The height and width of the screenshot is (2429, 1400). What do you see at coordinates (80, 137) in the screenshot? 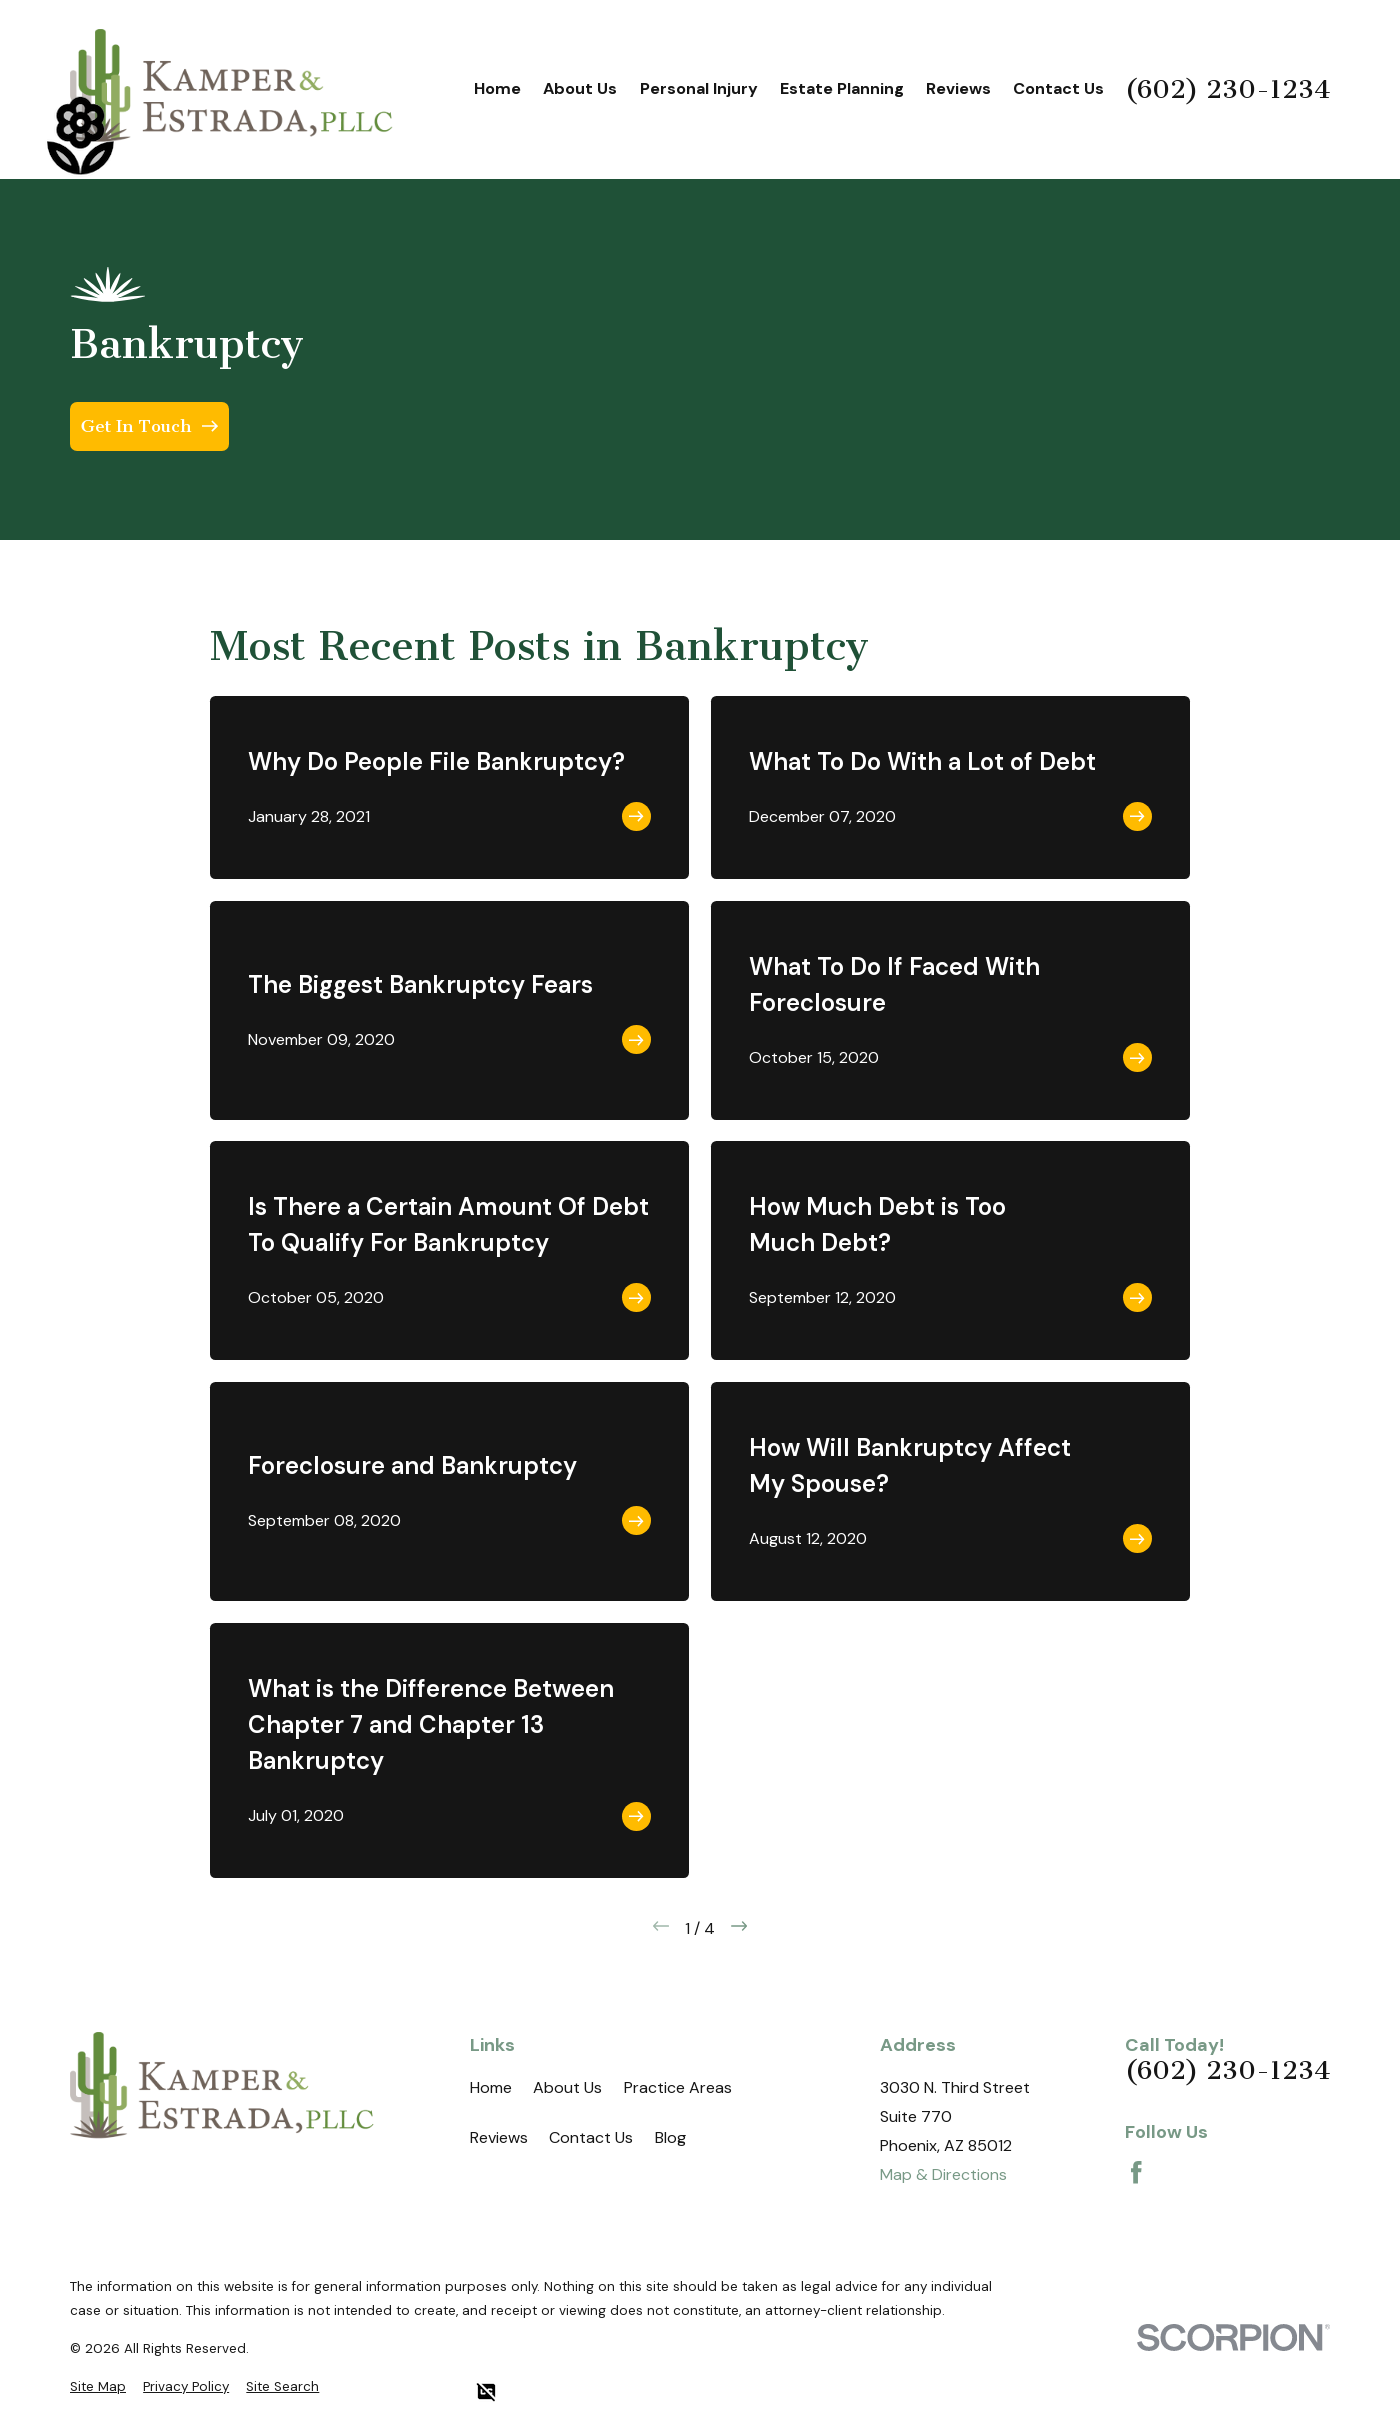
I see `find nearby florists or flower shops` at bounding box center [80, 137].